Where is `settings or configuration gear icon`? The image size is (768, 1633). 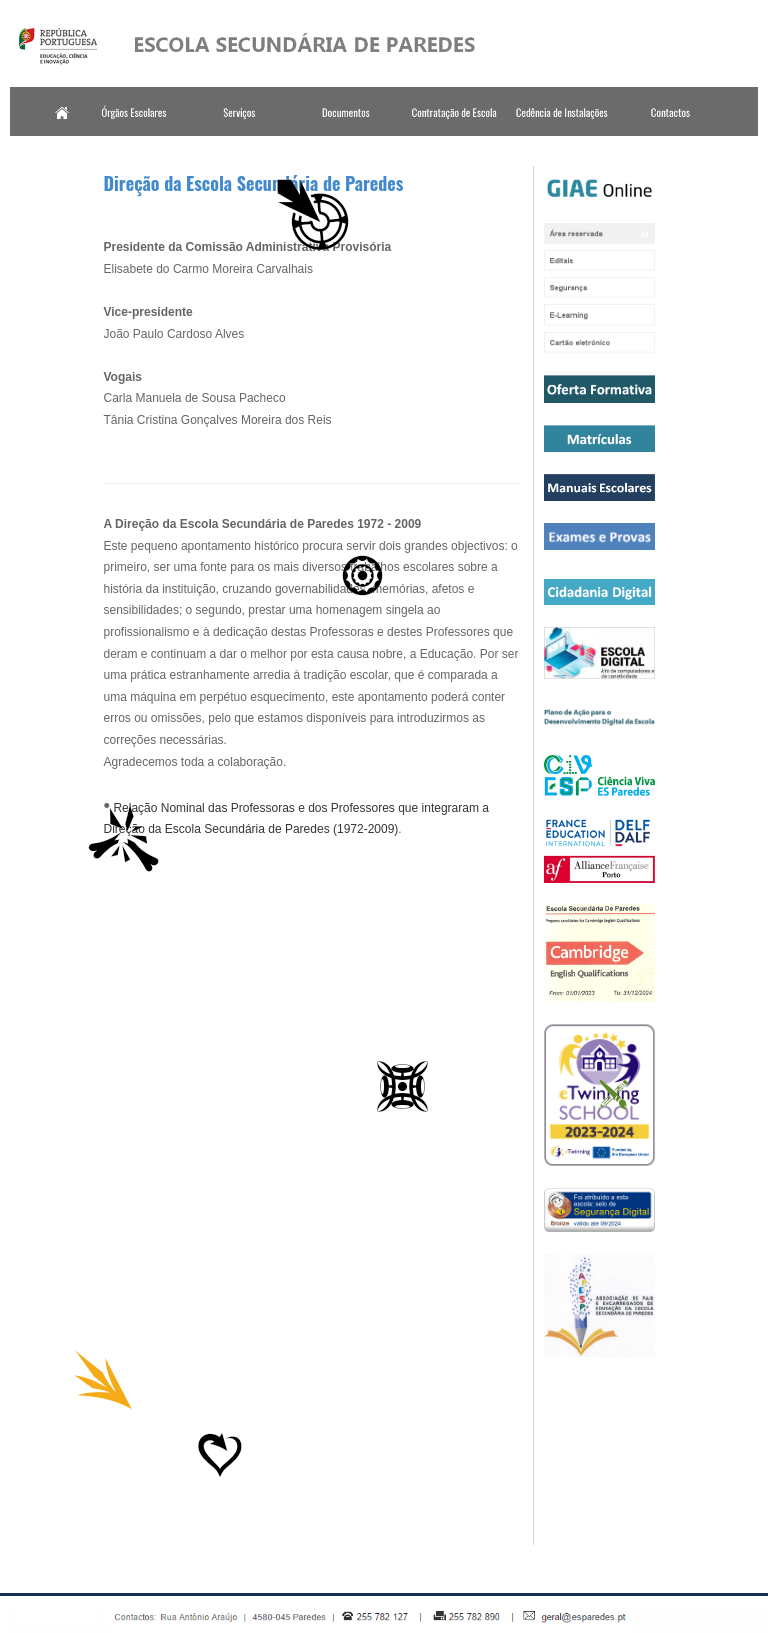
settings or configuration gear icon is located at coordinates (362, 575).